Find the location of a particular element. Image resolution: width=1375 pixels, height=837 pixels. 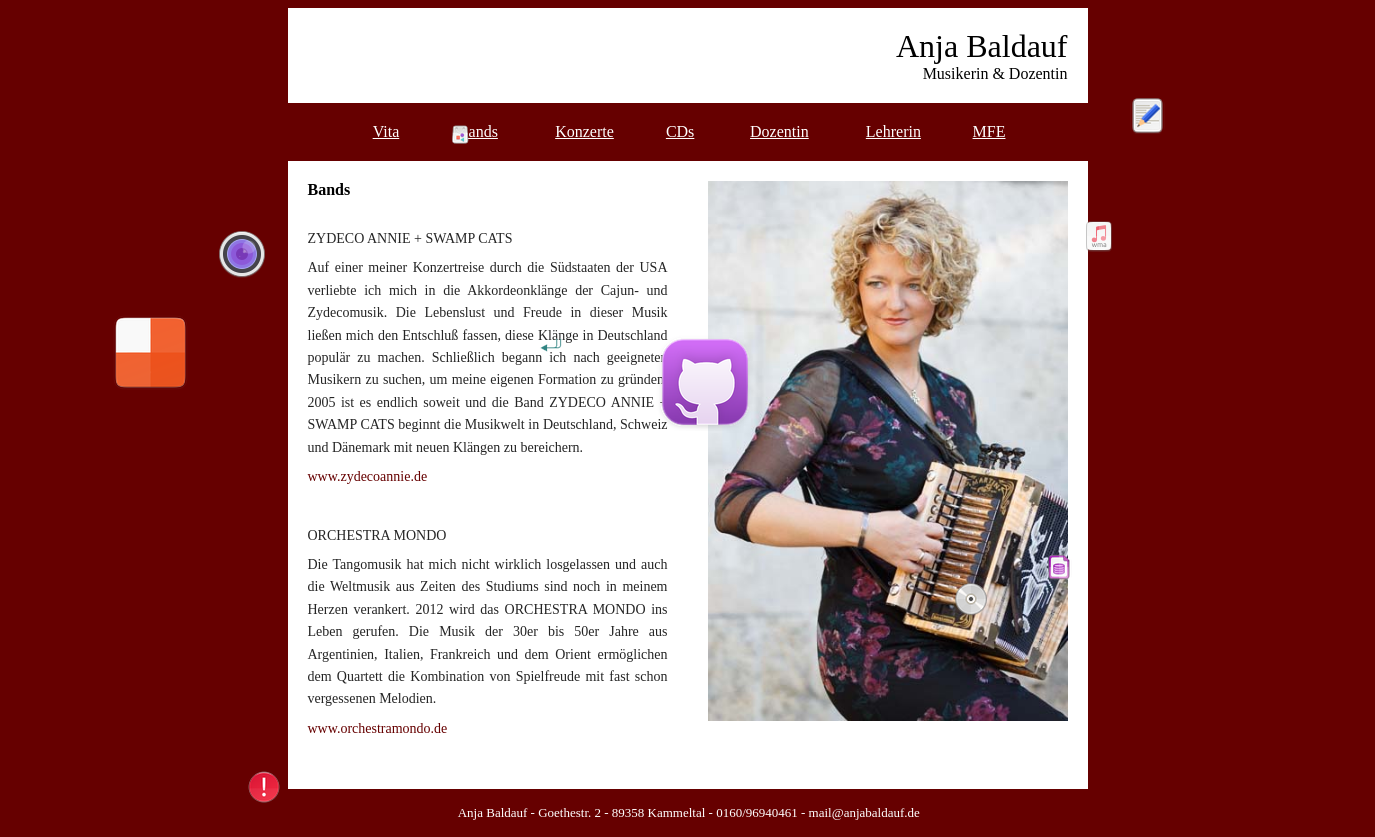

indicates a warning or caution in a dialog is located at coordinates (264, 787).